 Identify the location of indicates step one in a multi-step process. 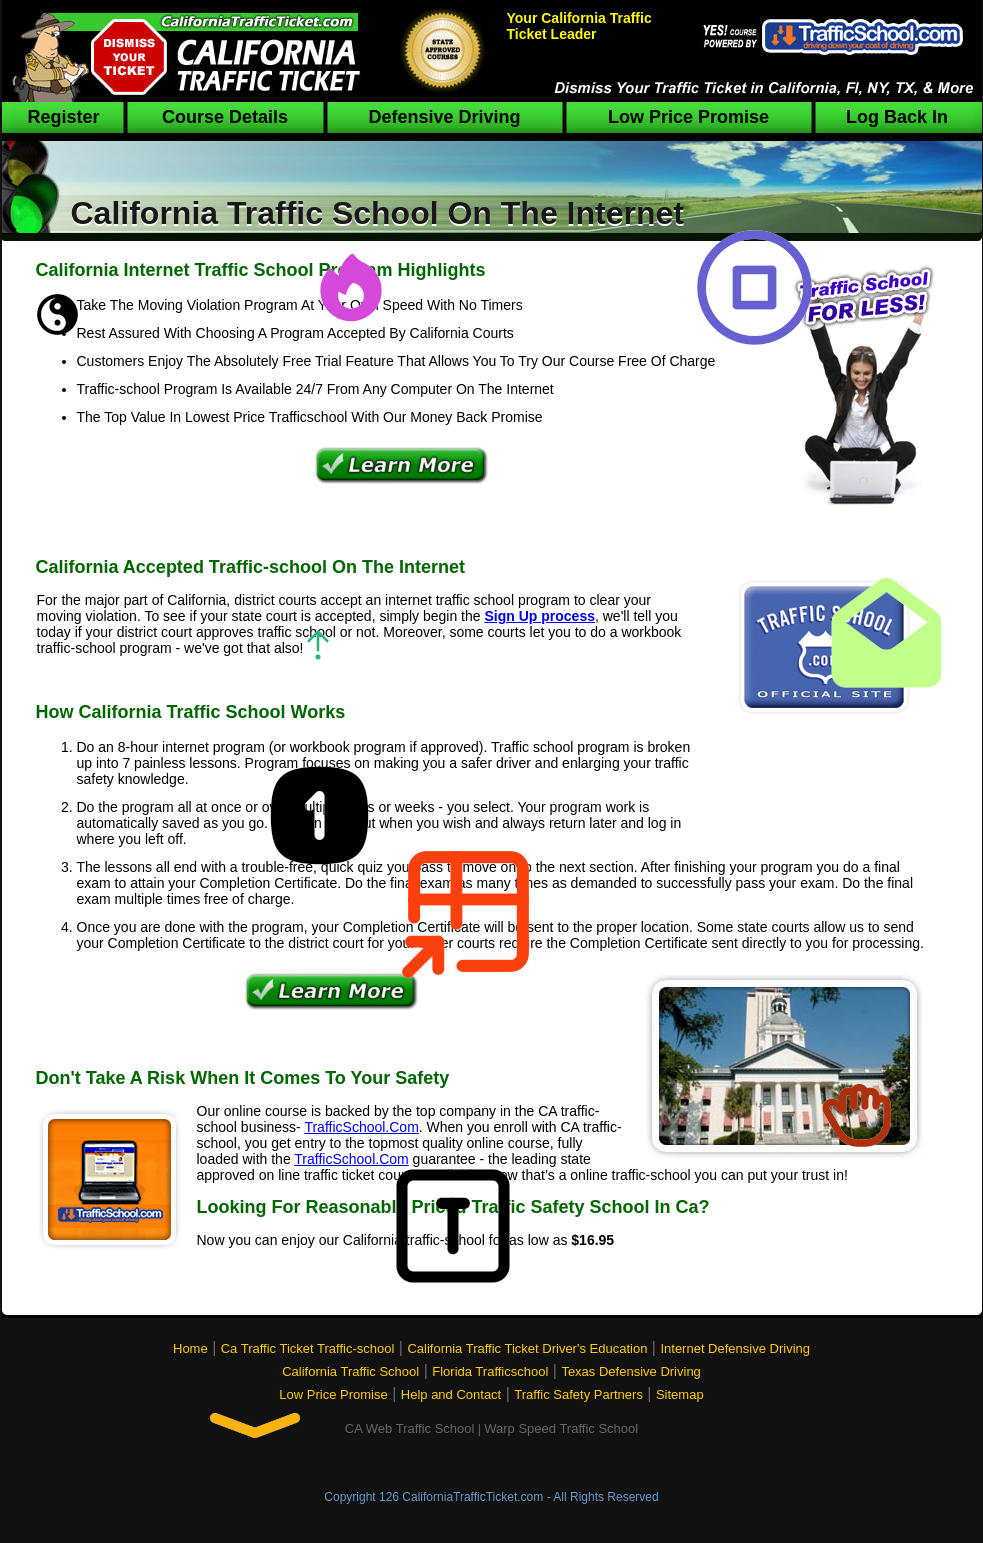
(319, 815).